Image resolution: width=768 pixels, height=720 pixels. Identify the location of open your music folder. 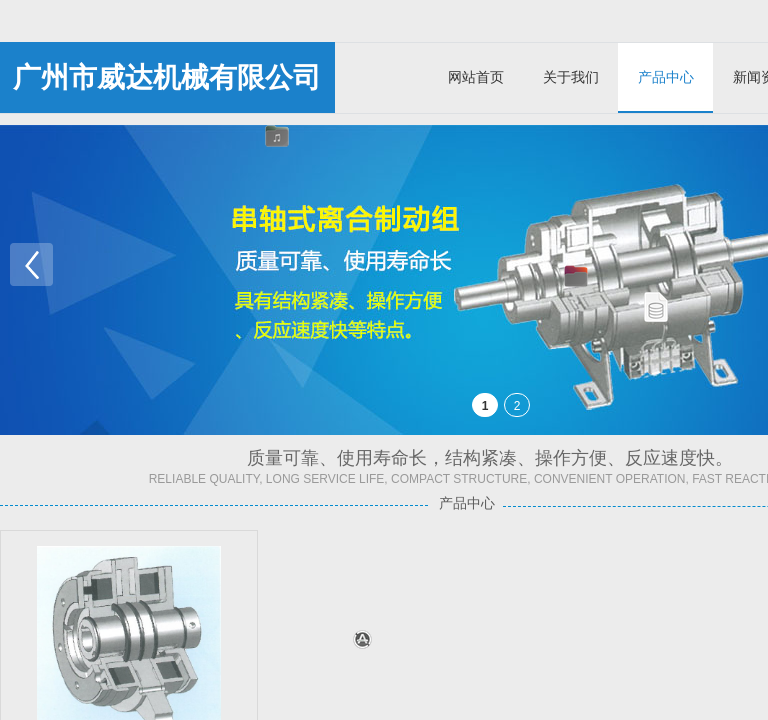
(277, 136).